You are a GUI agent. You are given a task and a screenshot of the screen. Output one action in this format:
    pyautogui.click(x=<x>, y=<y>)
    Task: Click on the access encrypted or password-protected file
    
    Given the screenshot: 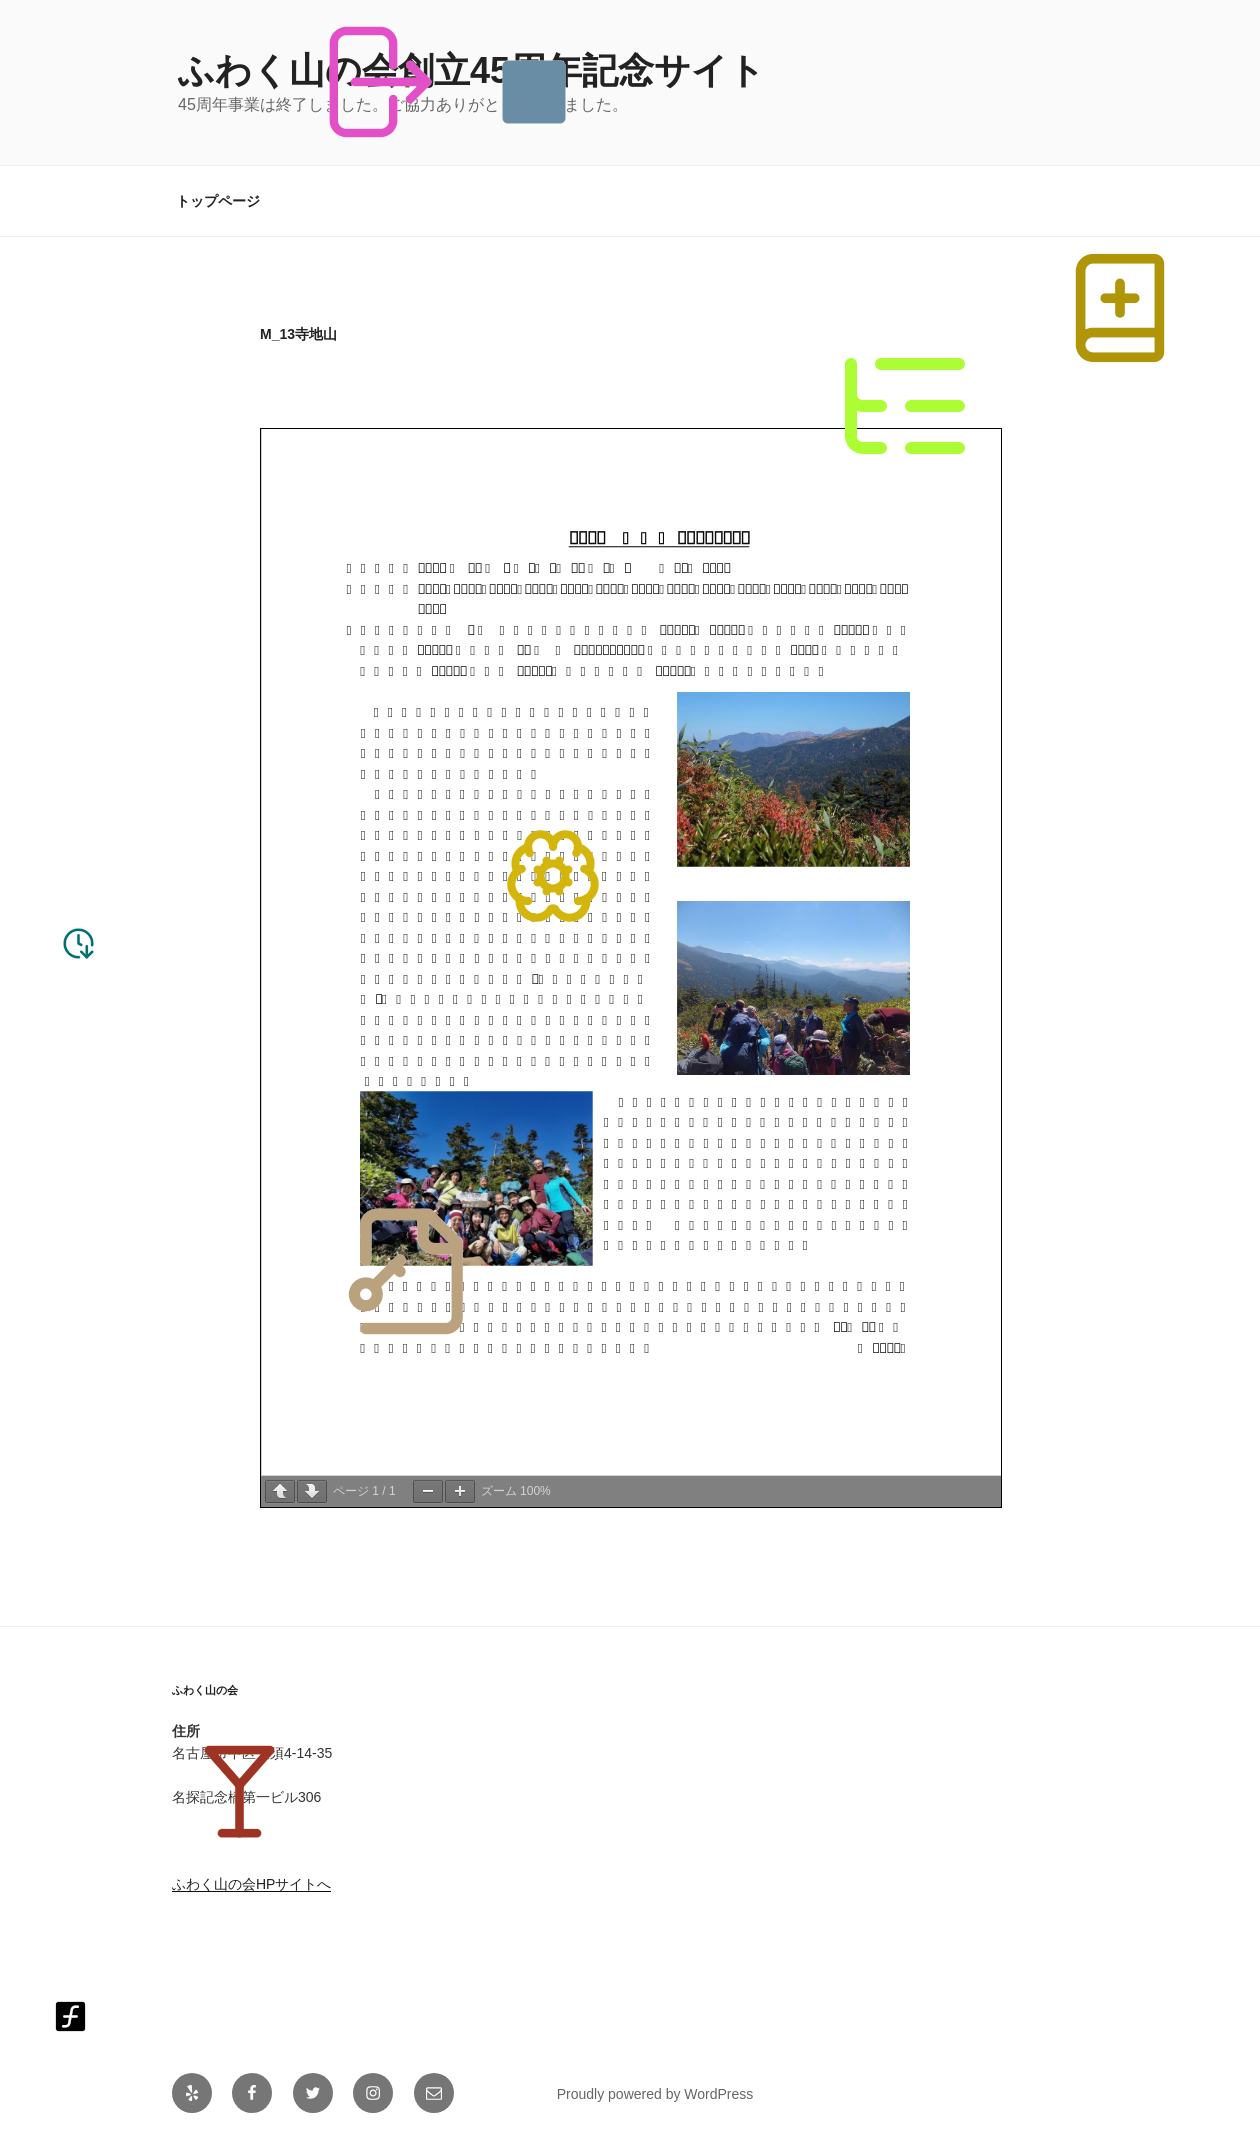 What is the action you would take?
    pyautogui.click(x=411, y=1271)
    